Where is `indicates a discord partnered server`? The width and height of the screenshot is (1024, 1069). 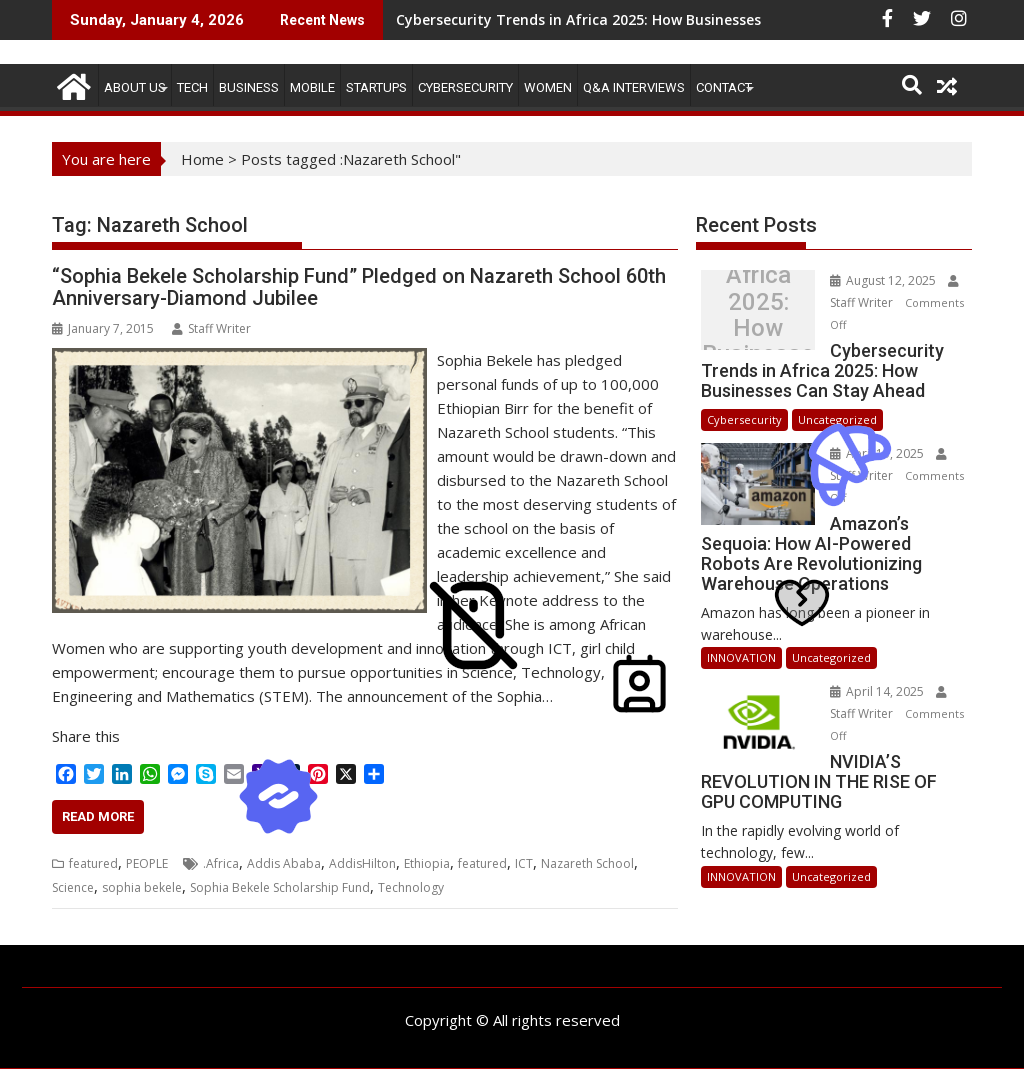
indicates a discord partnered server is located at coordinates (278, 796).